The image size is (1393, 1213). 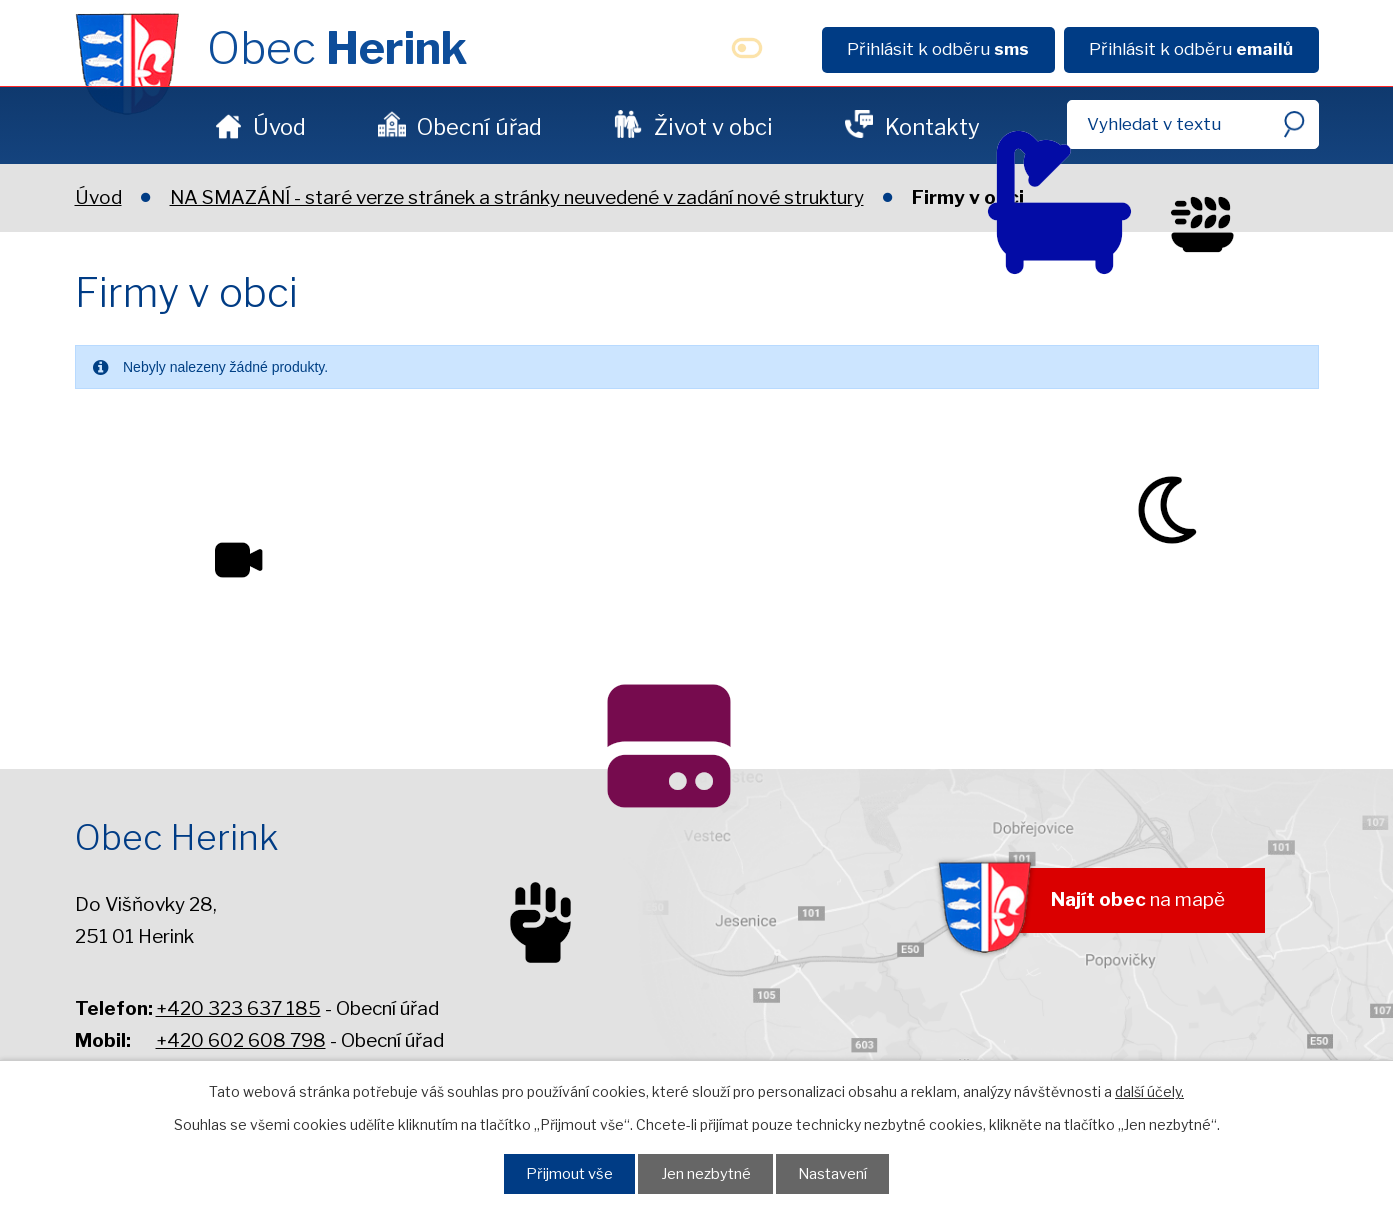 I want to click on view bathroom amenities, so click(x=1059, y=202).